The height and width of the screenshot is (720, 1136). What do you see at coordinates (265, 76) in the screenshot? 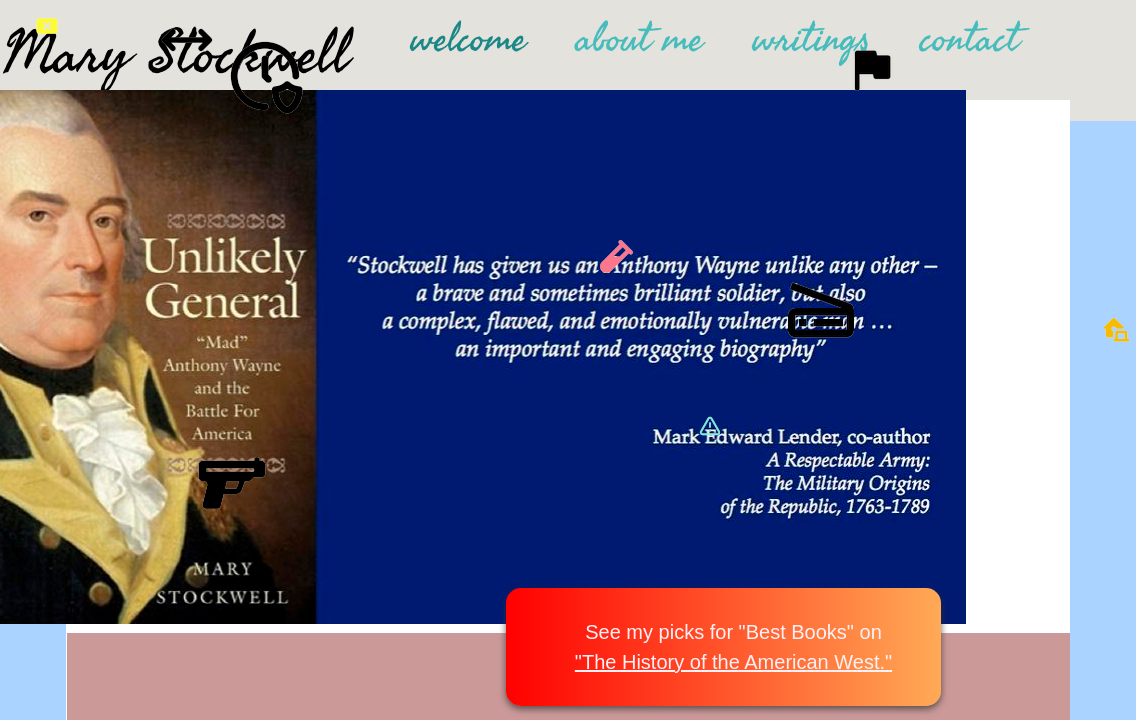
I see `view protected or secure time settings` at bounding box center [265, 76].